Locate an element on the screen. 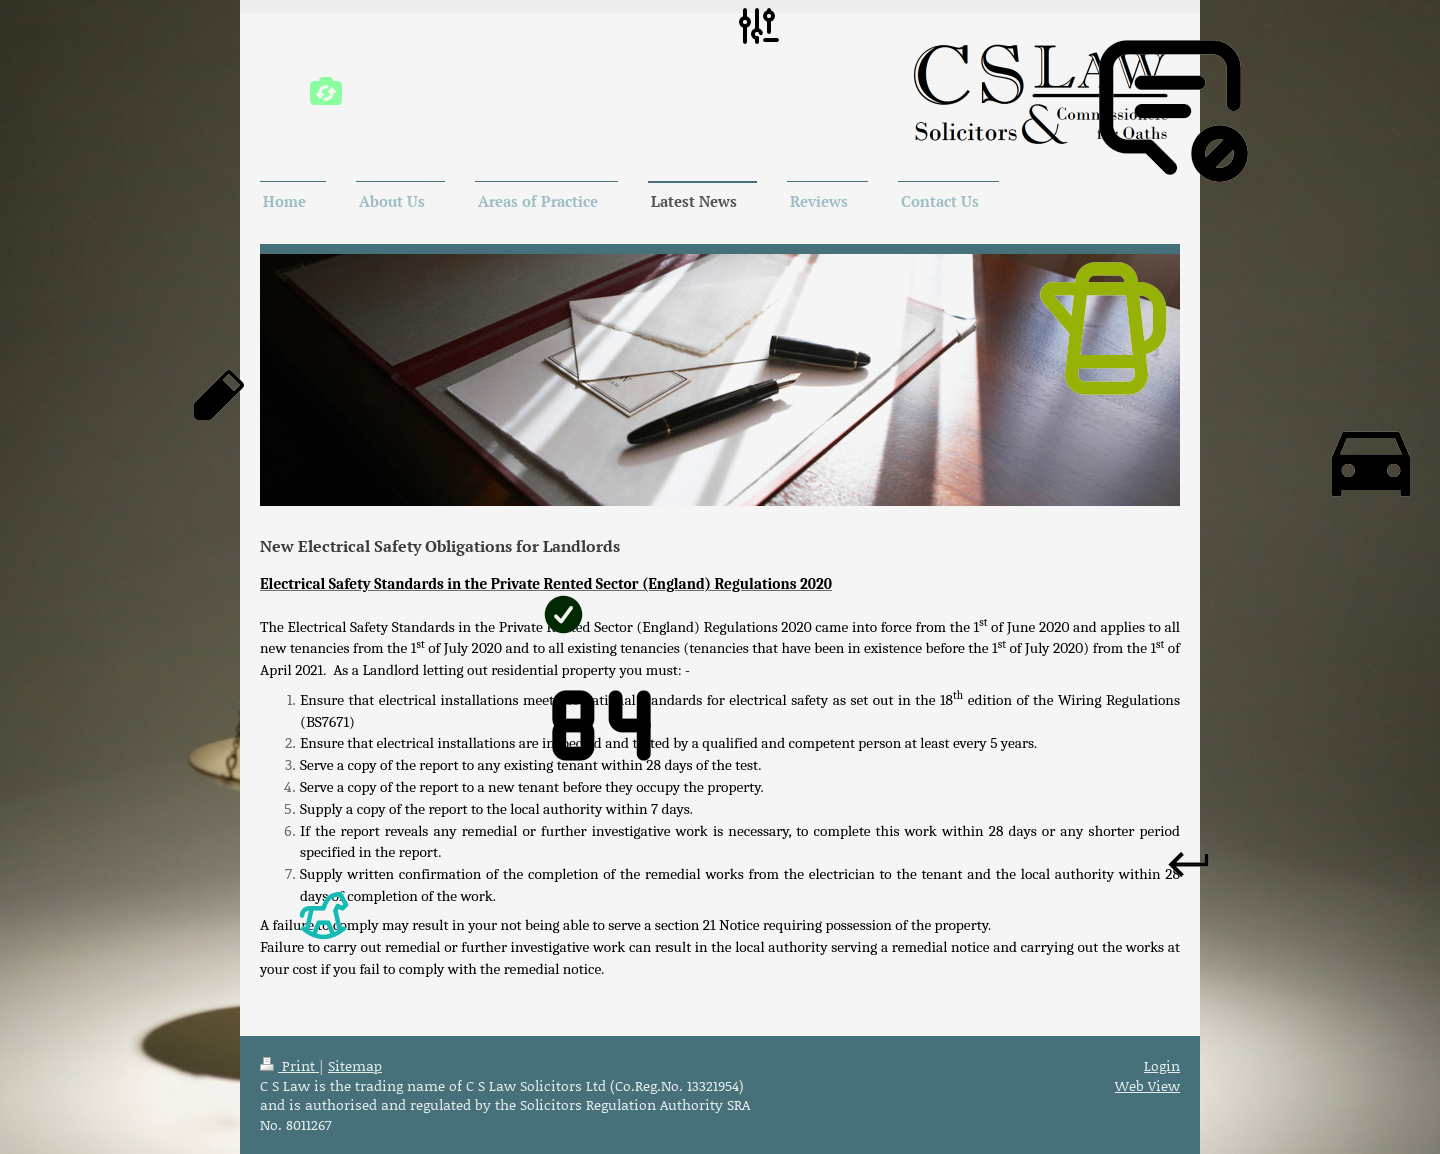  cancel or block a message is located at coordinates (1170, 104).